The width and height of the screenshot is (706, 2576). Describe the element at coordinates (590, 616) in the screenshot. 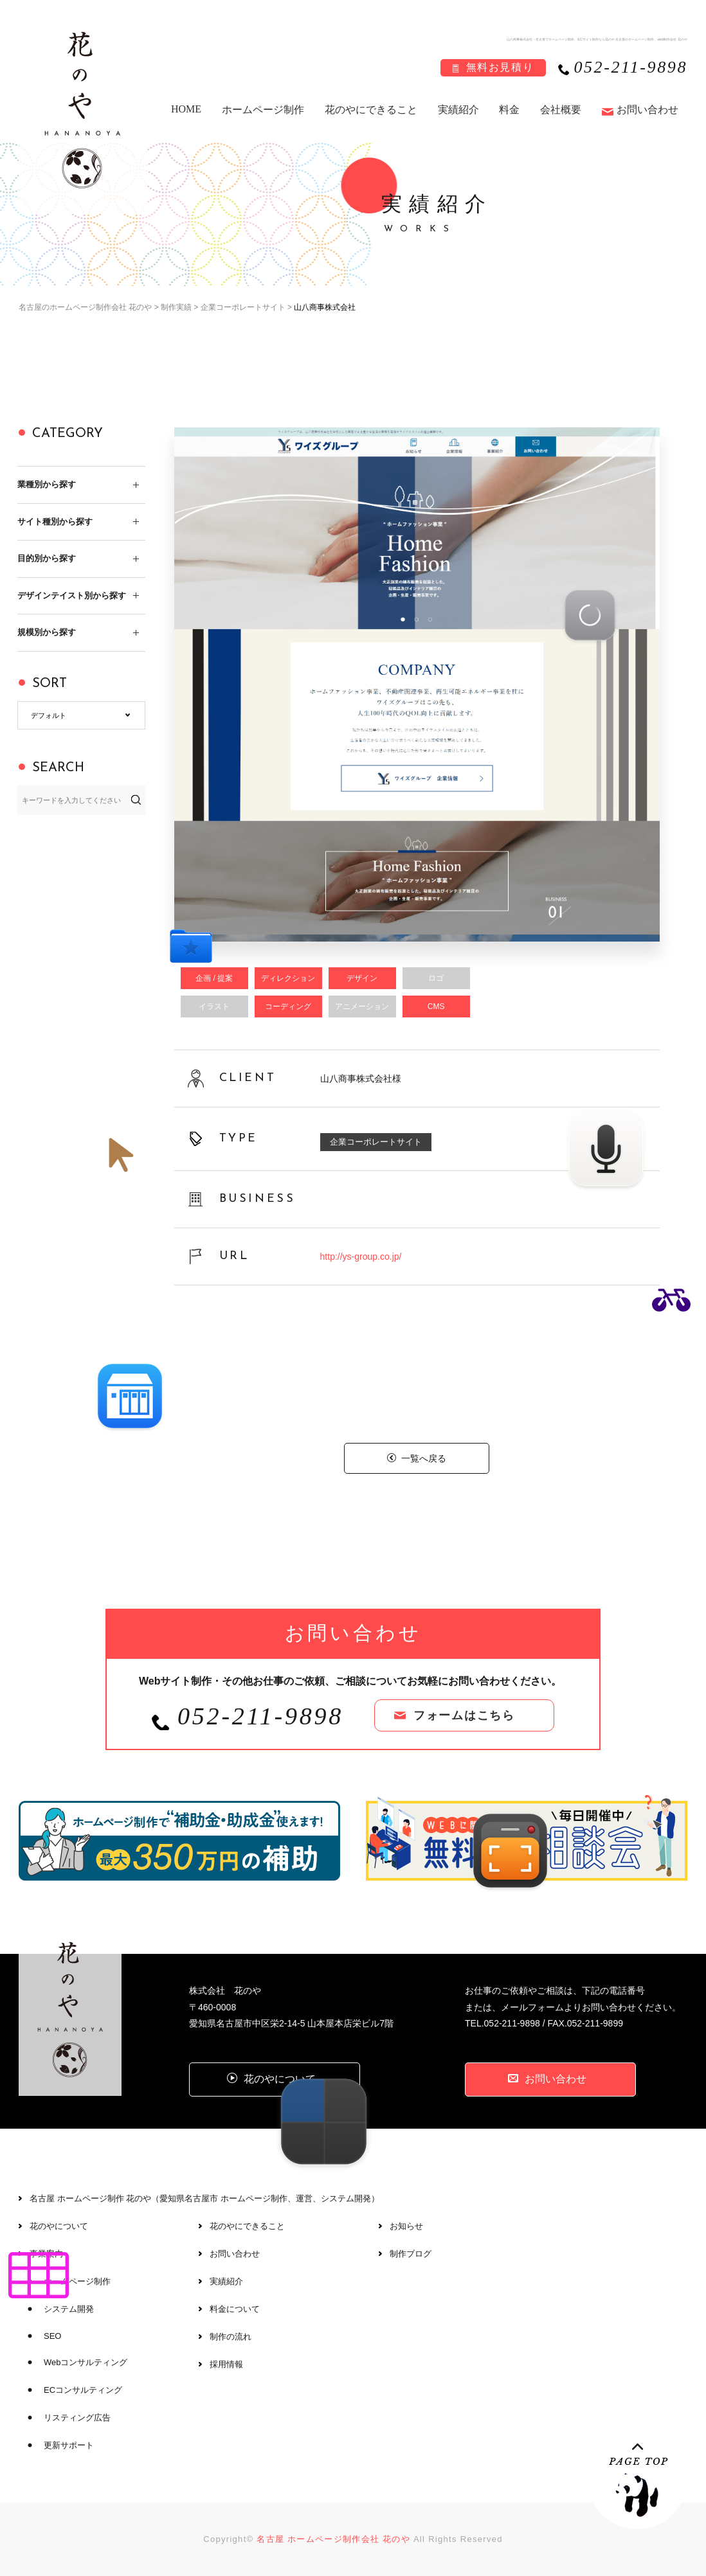

I see `access startup screen or boot settings` at that location.